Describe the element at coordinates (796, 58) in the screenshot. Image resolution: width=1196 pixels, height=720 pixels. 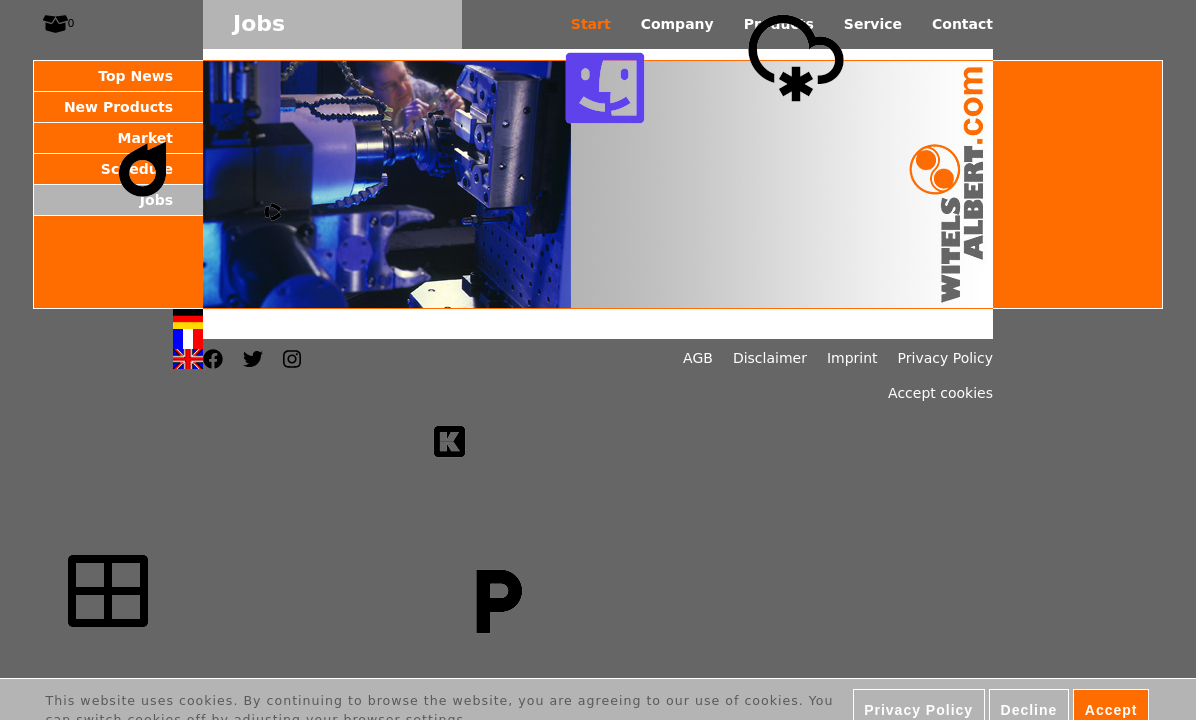
I see `indicates snowy weather conditions` at that location.